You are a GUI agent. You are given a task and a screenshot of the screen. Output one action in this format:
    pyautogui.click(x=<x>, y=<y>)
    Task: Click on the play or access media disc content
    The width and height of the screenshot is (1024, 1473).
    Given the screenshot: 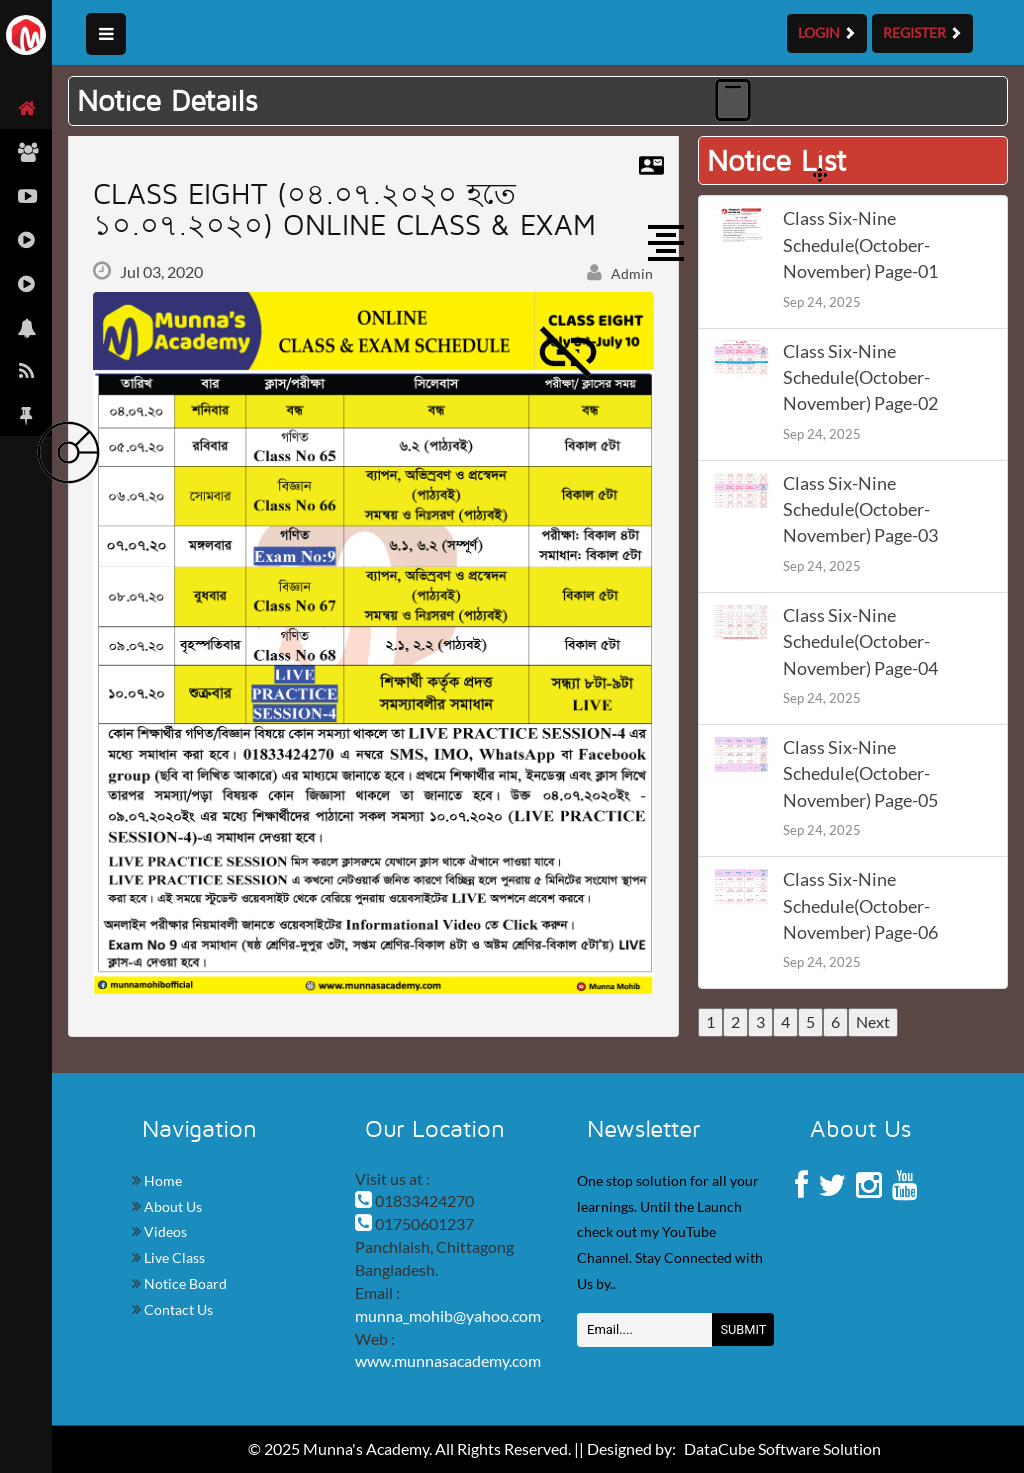 What is the action you would take?
    pyautogui.click(x=68, y=452)
    